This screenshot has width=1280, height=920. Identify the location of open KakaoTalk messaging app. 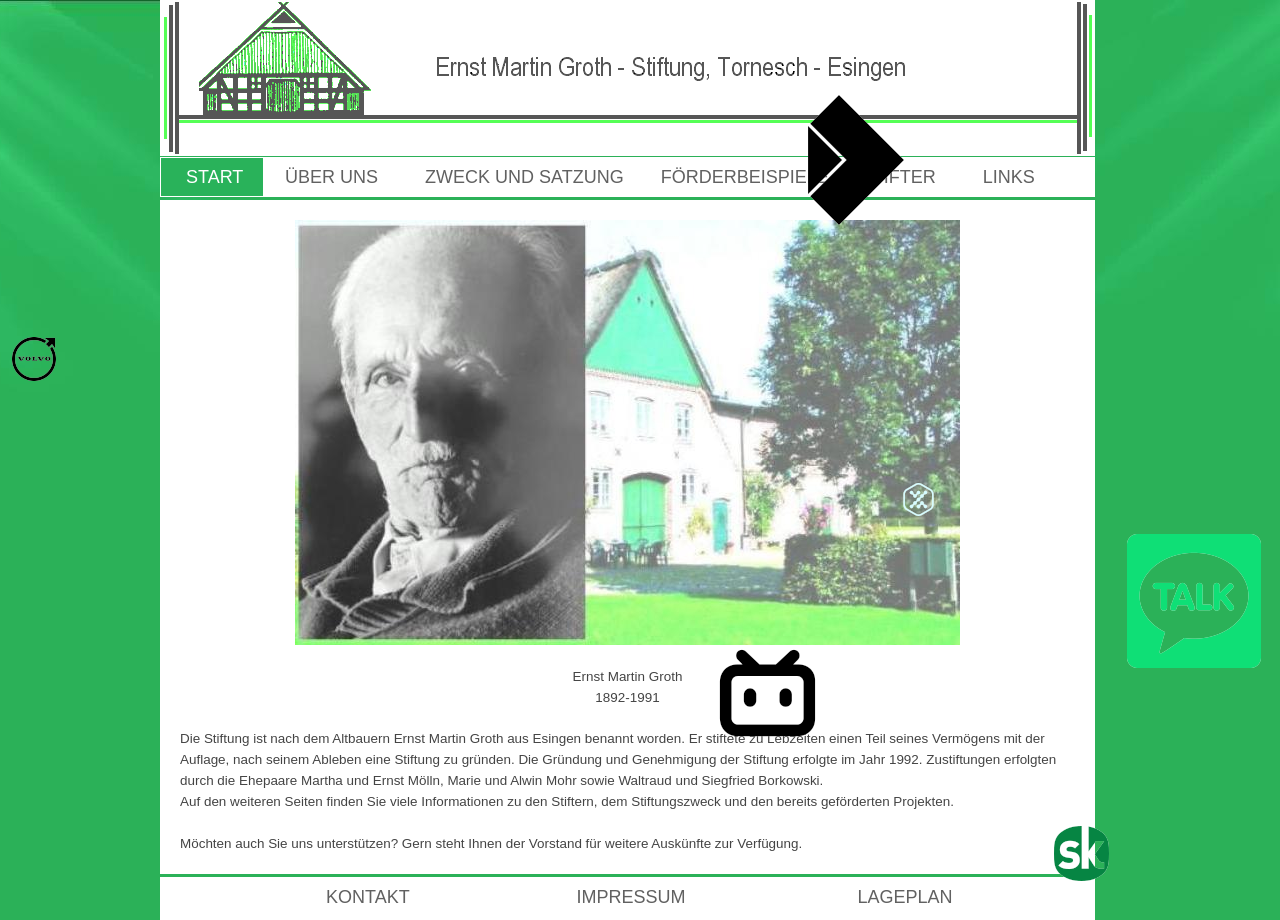
(1194, 601).